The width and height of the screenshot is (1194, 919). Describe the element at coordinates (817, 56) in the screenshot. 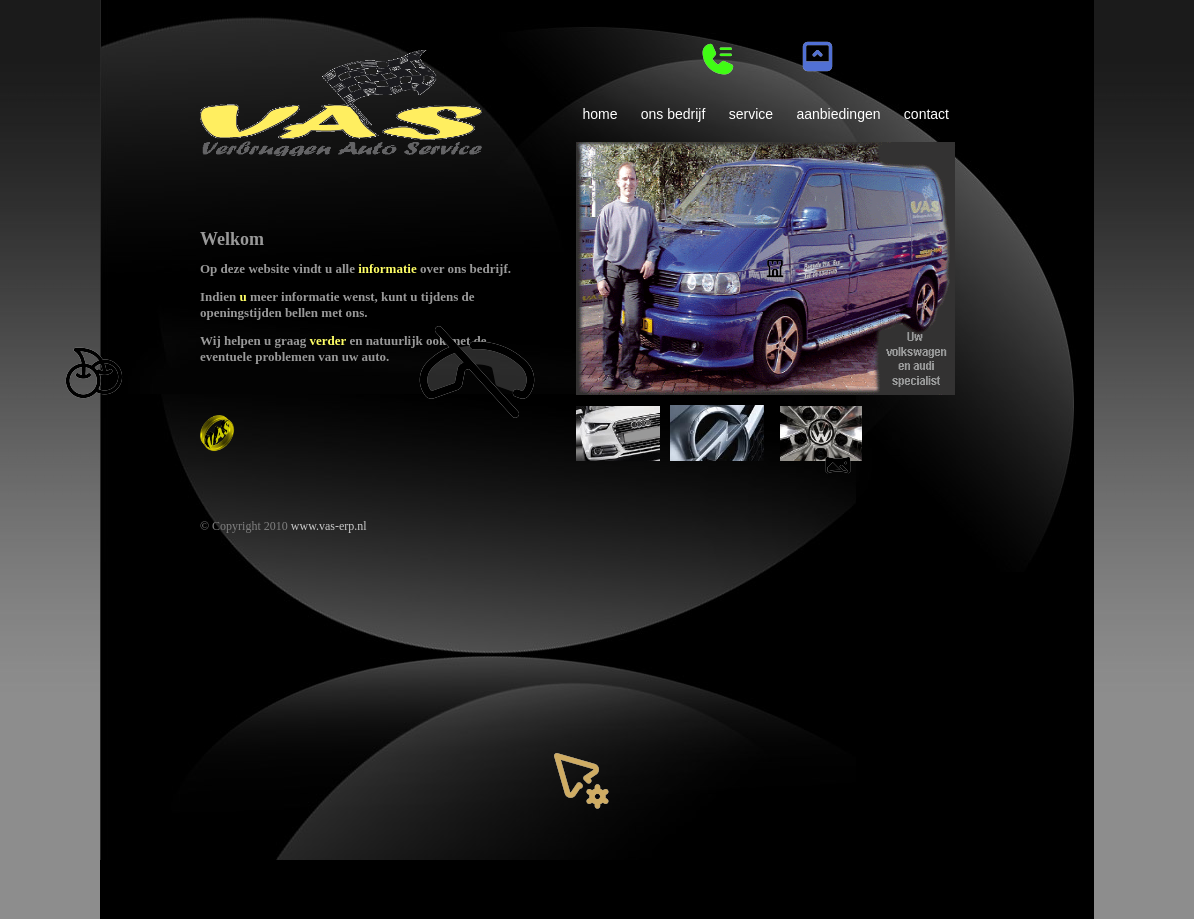

I see `expand the bottom bar or panel` at that location.